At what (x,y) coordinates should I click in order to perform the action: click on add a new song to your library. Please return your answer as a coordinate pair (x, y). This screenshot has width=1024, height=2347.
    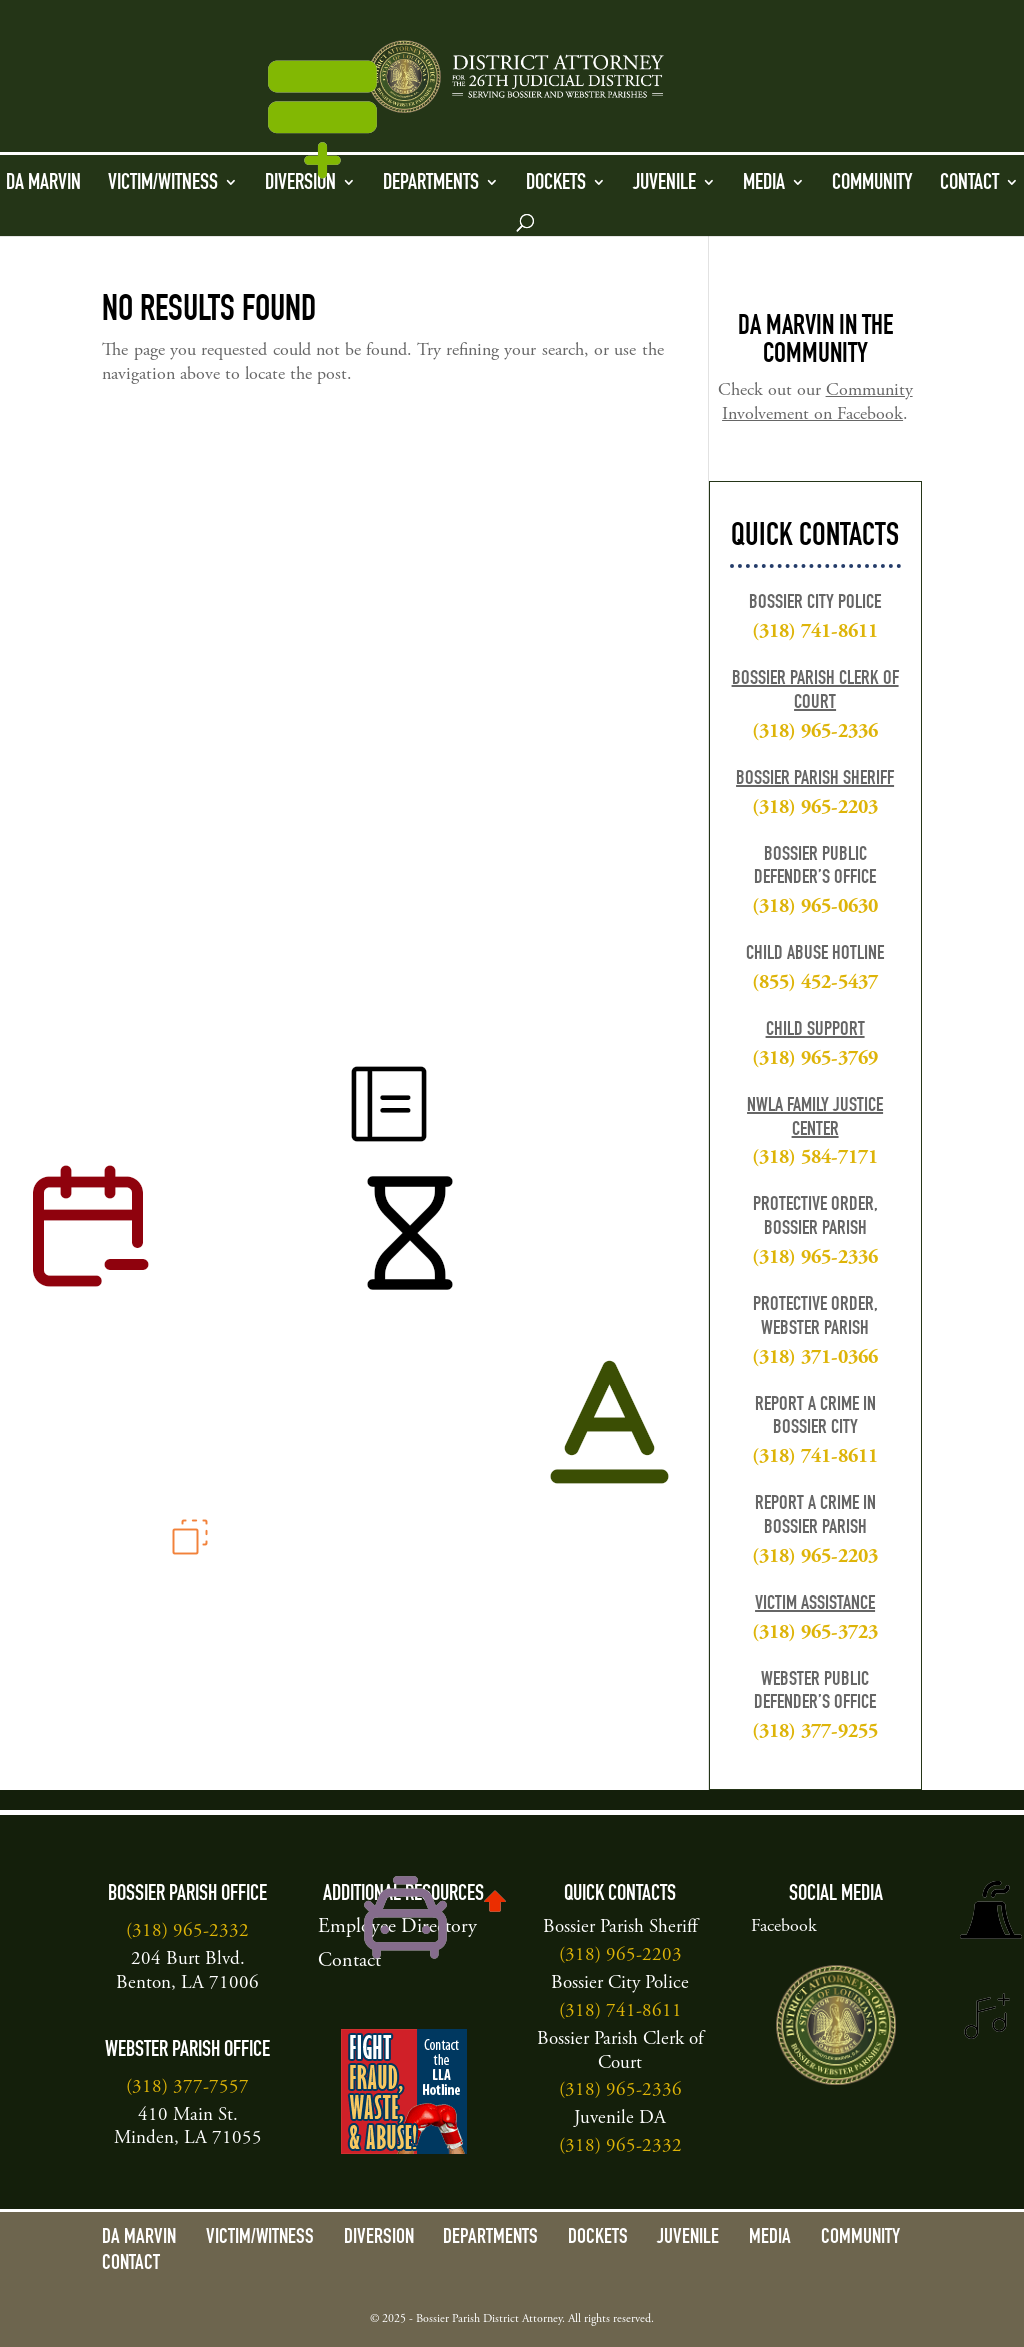
    Looking at the image, I should click on (988, 2017).